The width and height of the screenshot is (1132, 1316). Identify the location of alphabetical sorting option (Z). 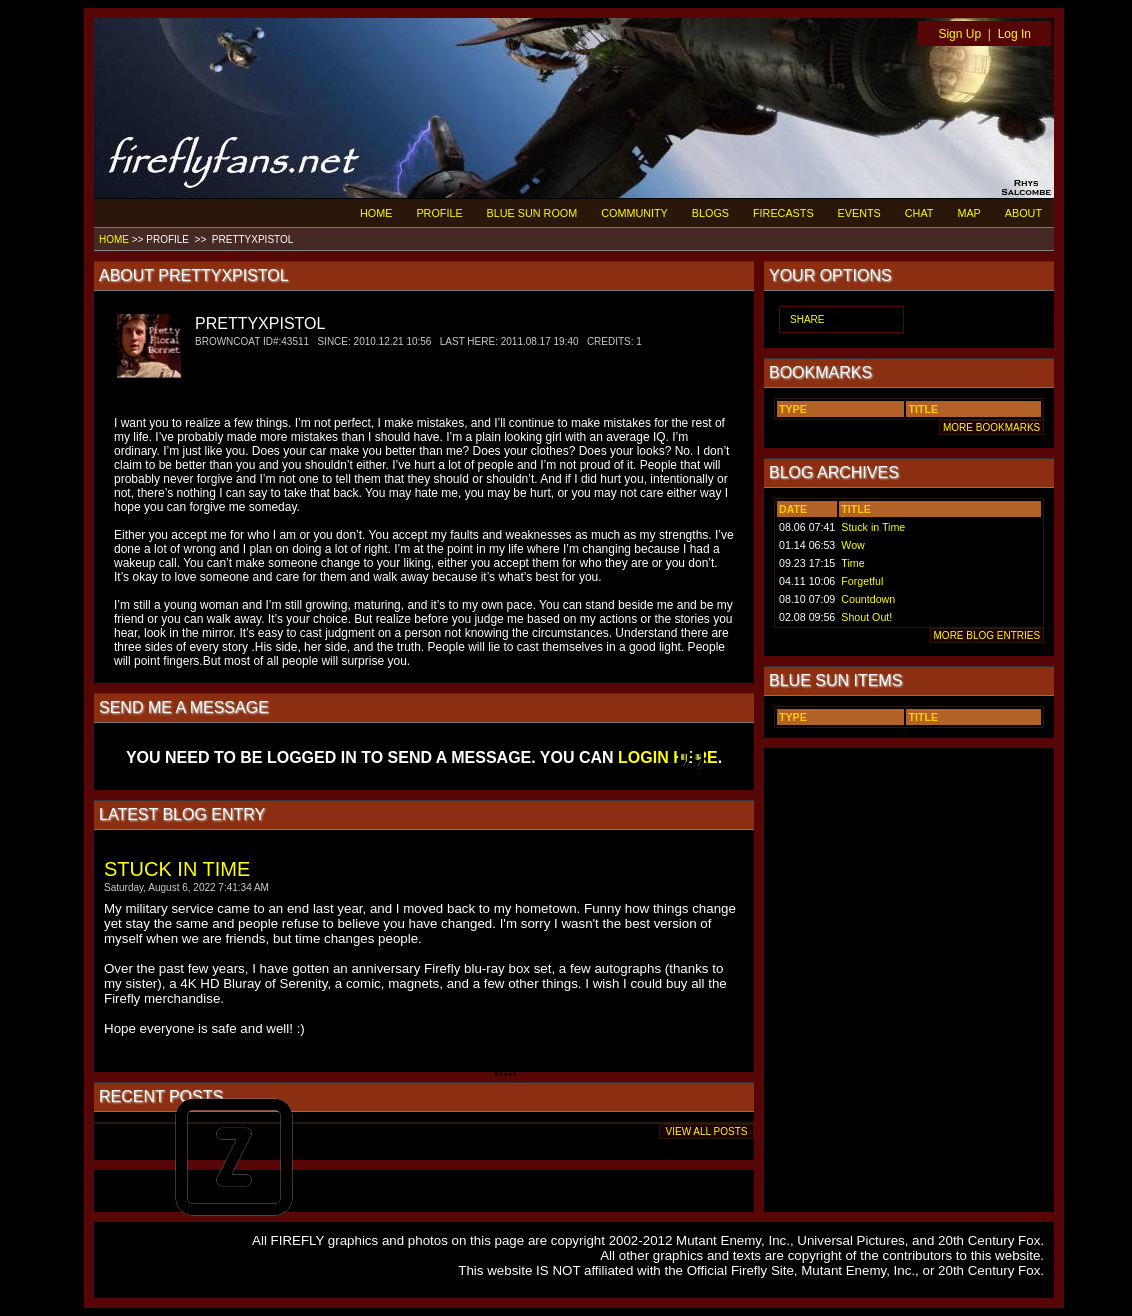
(234, 1157).